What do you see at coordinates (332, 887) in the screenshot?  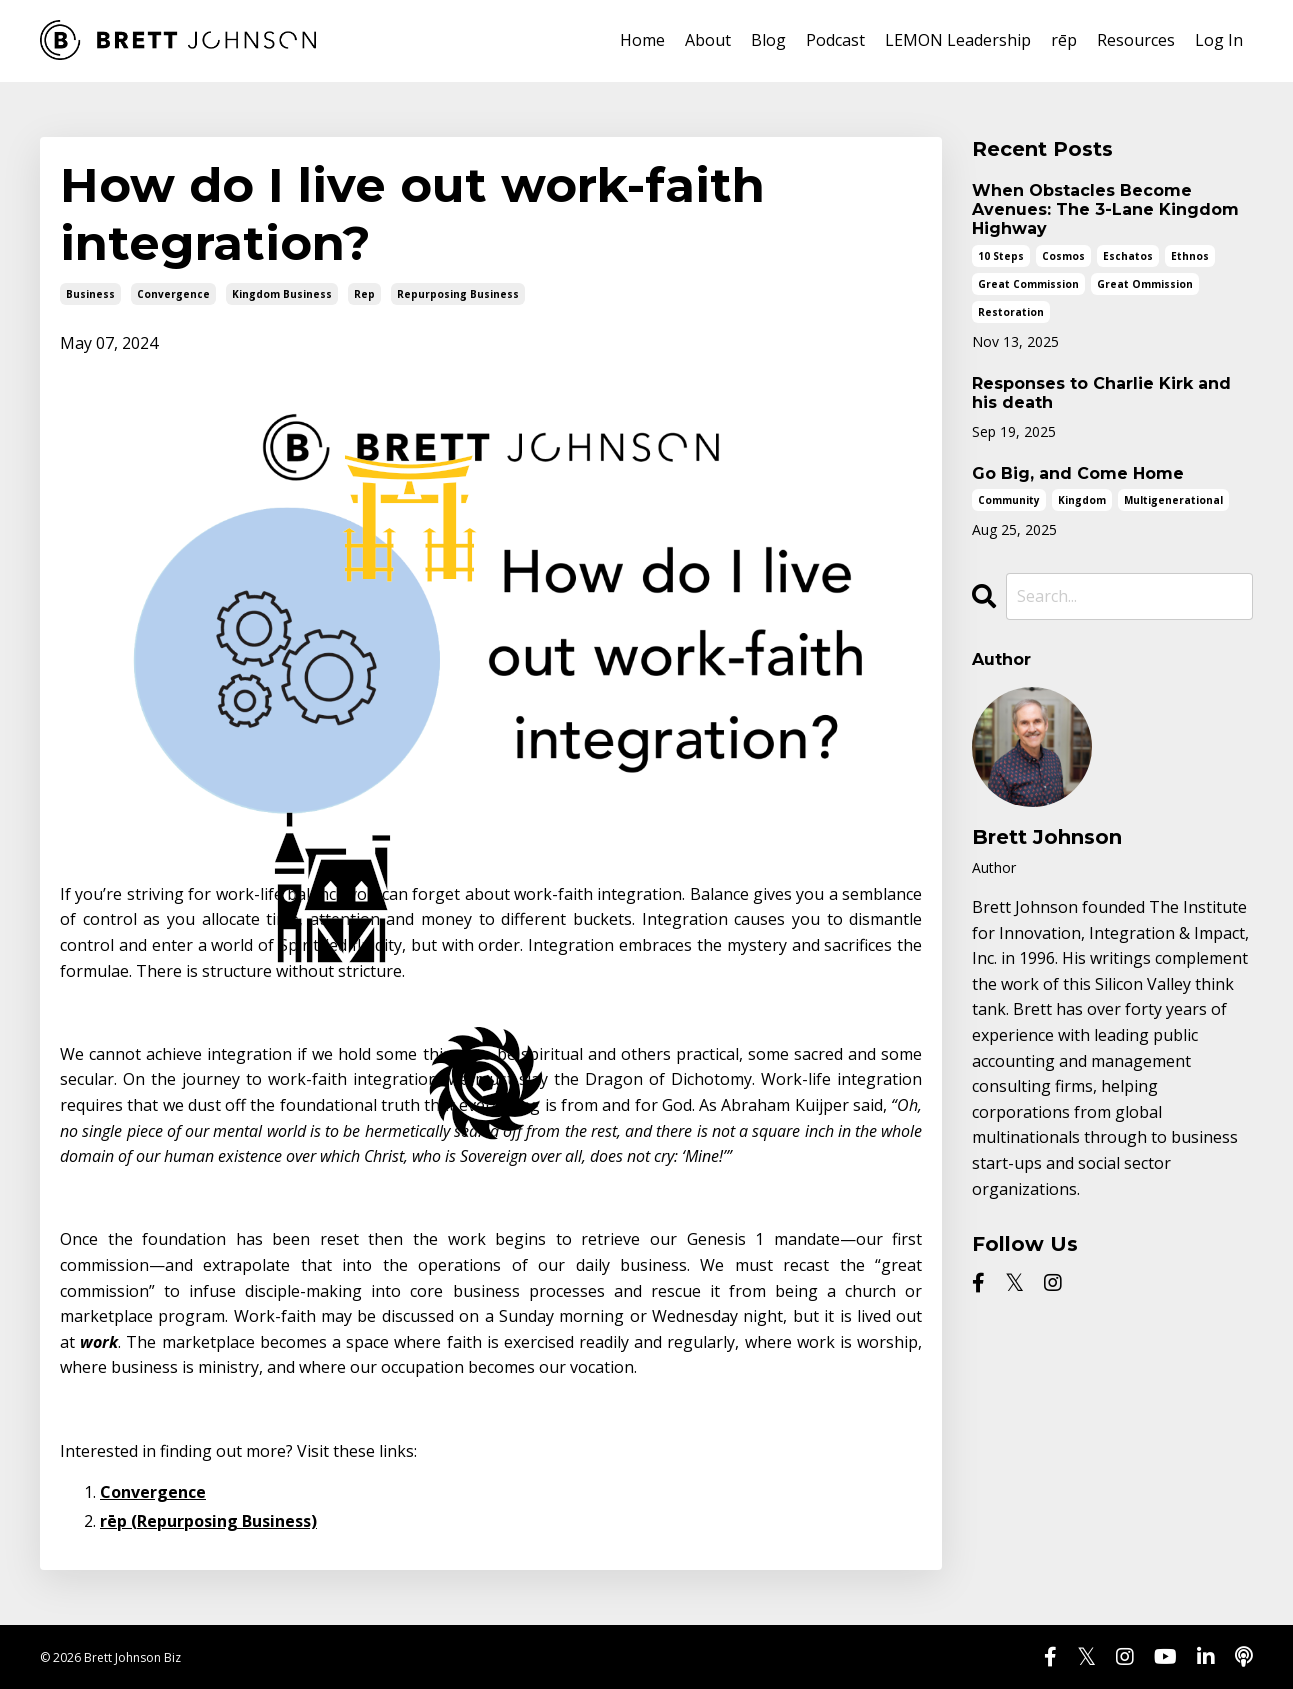 I see `access the village or town area` at bounding box center [332, 887].